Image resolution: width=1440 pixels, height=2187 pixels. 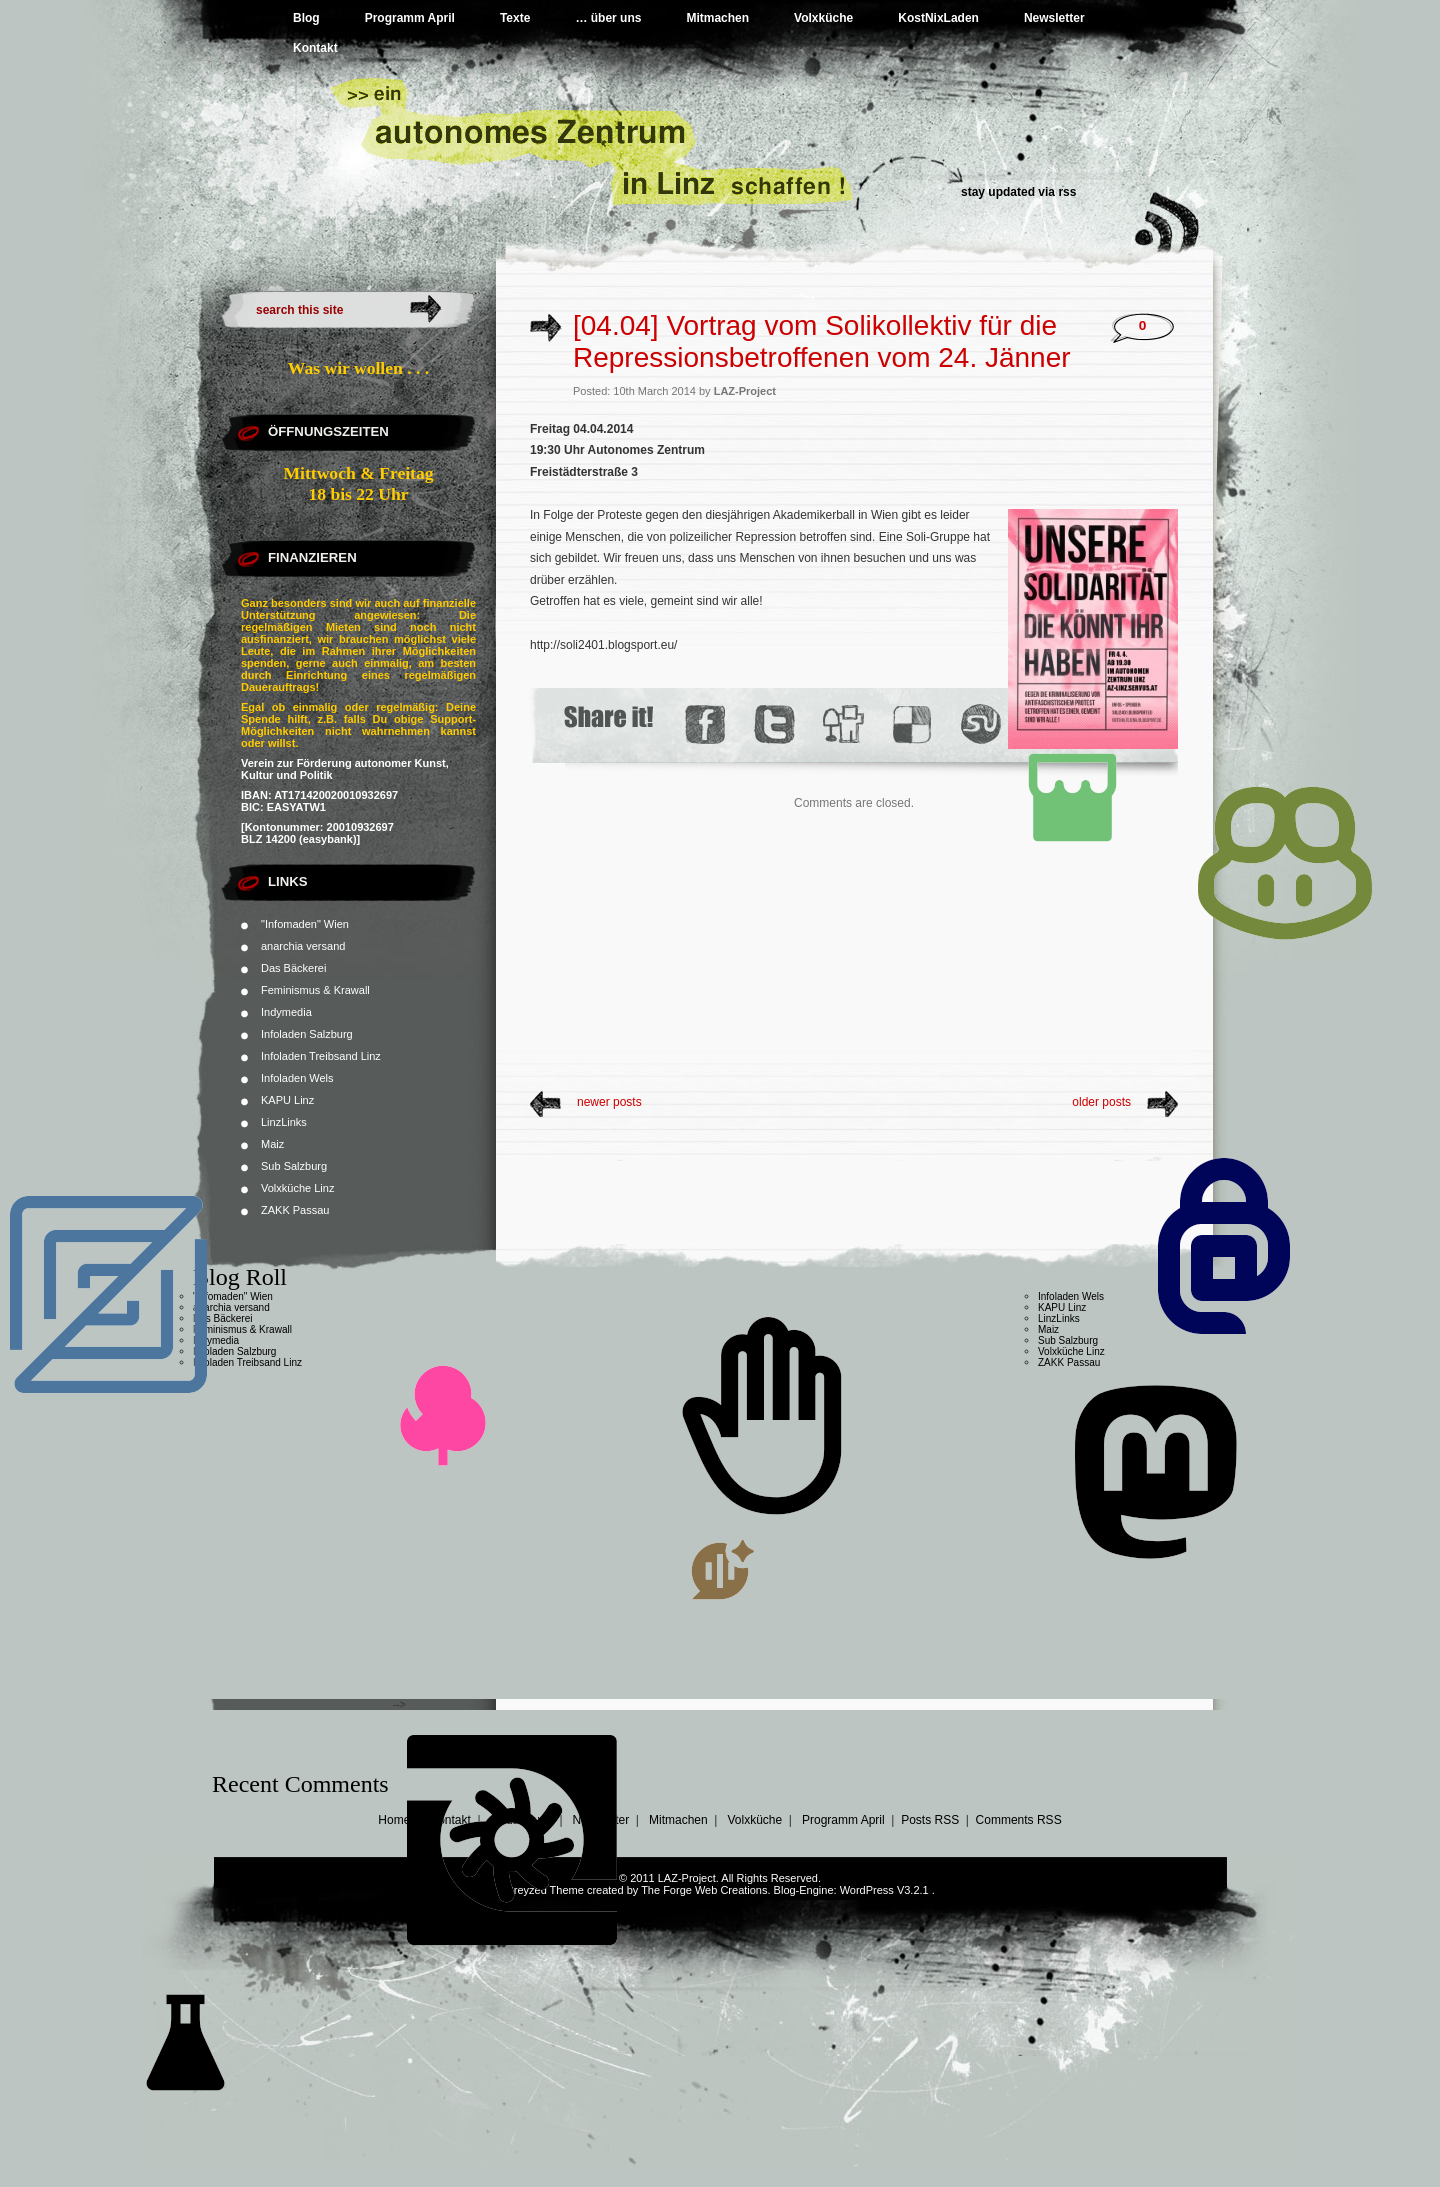 What do you see at coordinates (185, 2042) in the screenshot?
I see `access laboratory or science features` at bounding box center [185, 2042].